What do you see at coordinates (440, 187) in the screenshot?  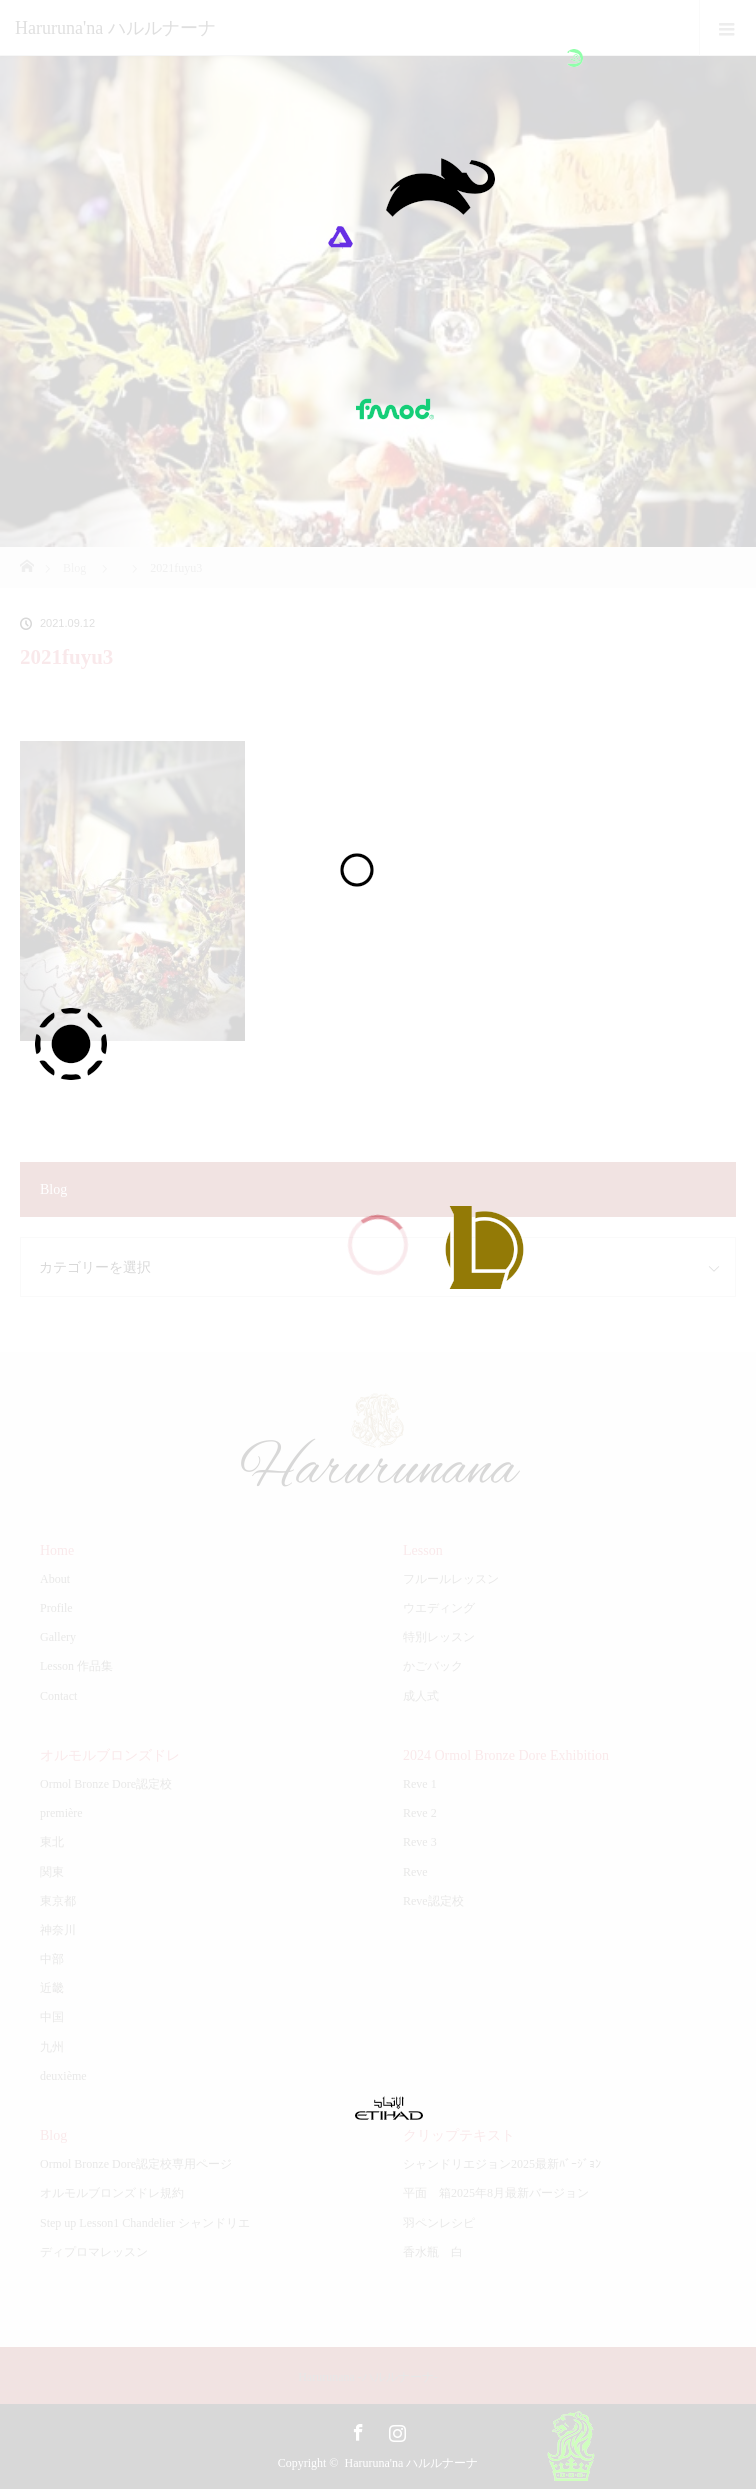 I see `animal planet brand logo` at bounding box center [440, 187].